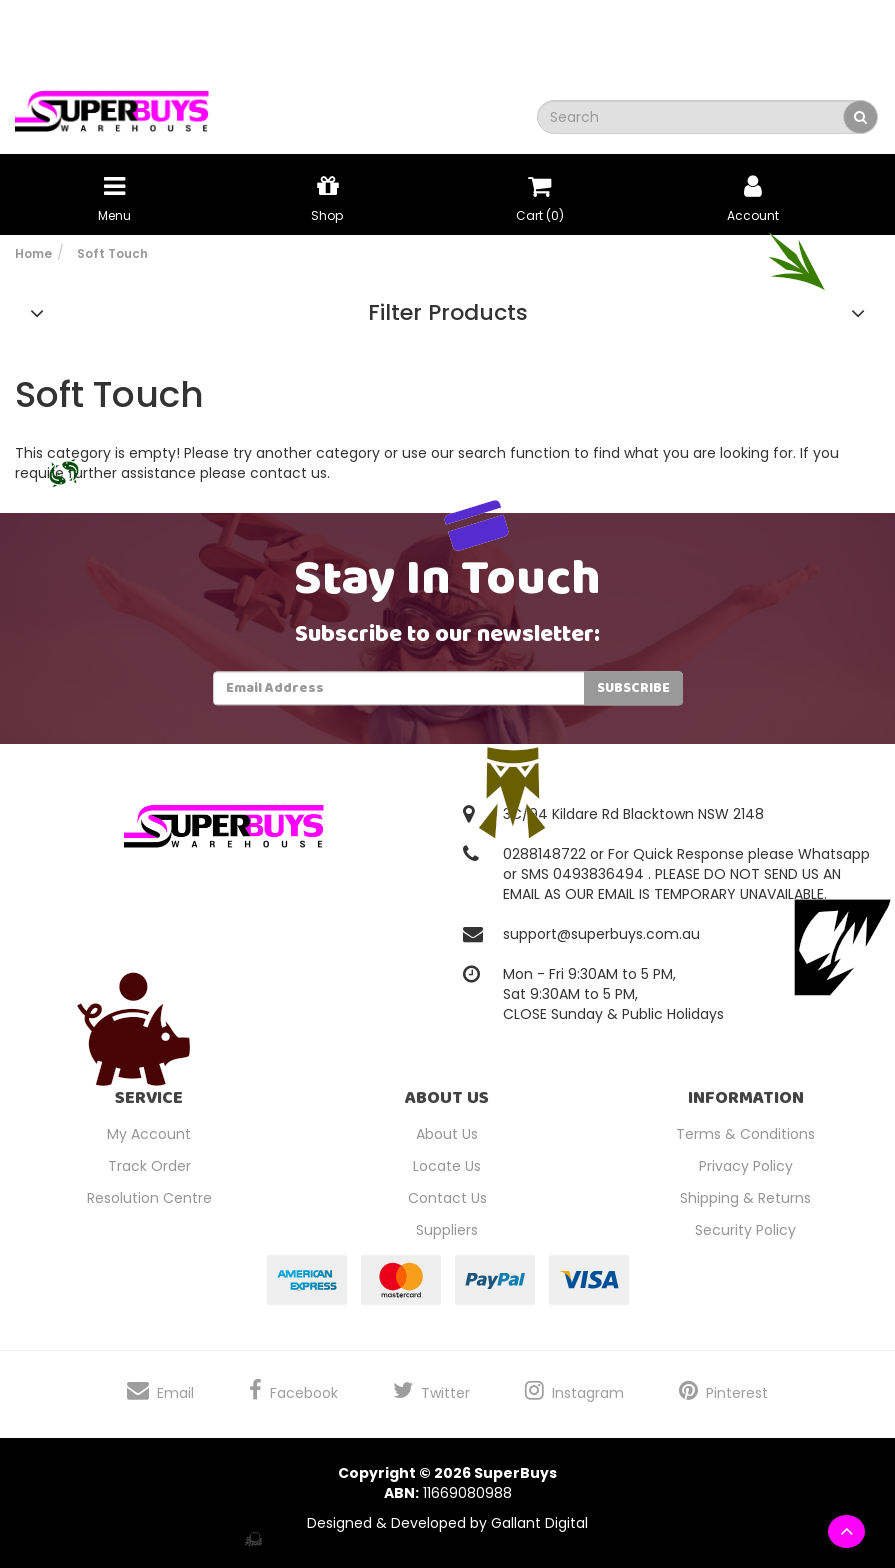  Describe the element at coordinates (253, 1537) in the screenshot. I see `indicates a noodle or pasta dish item` at that location.